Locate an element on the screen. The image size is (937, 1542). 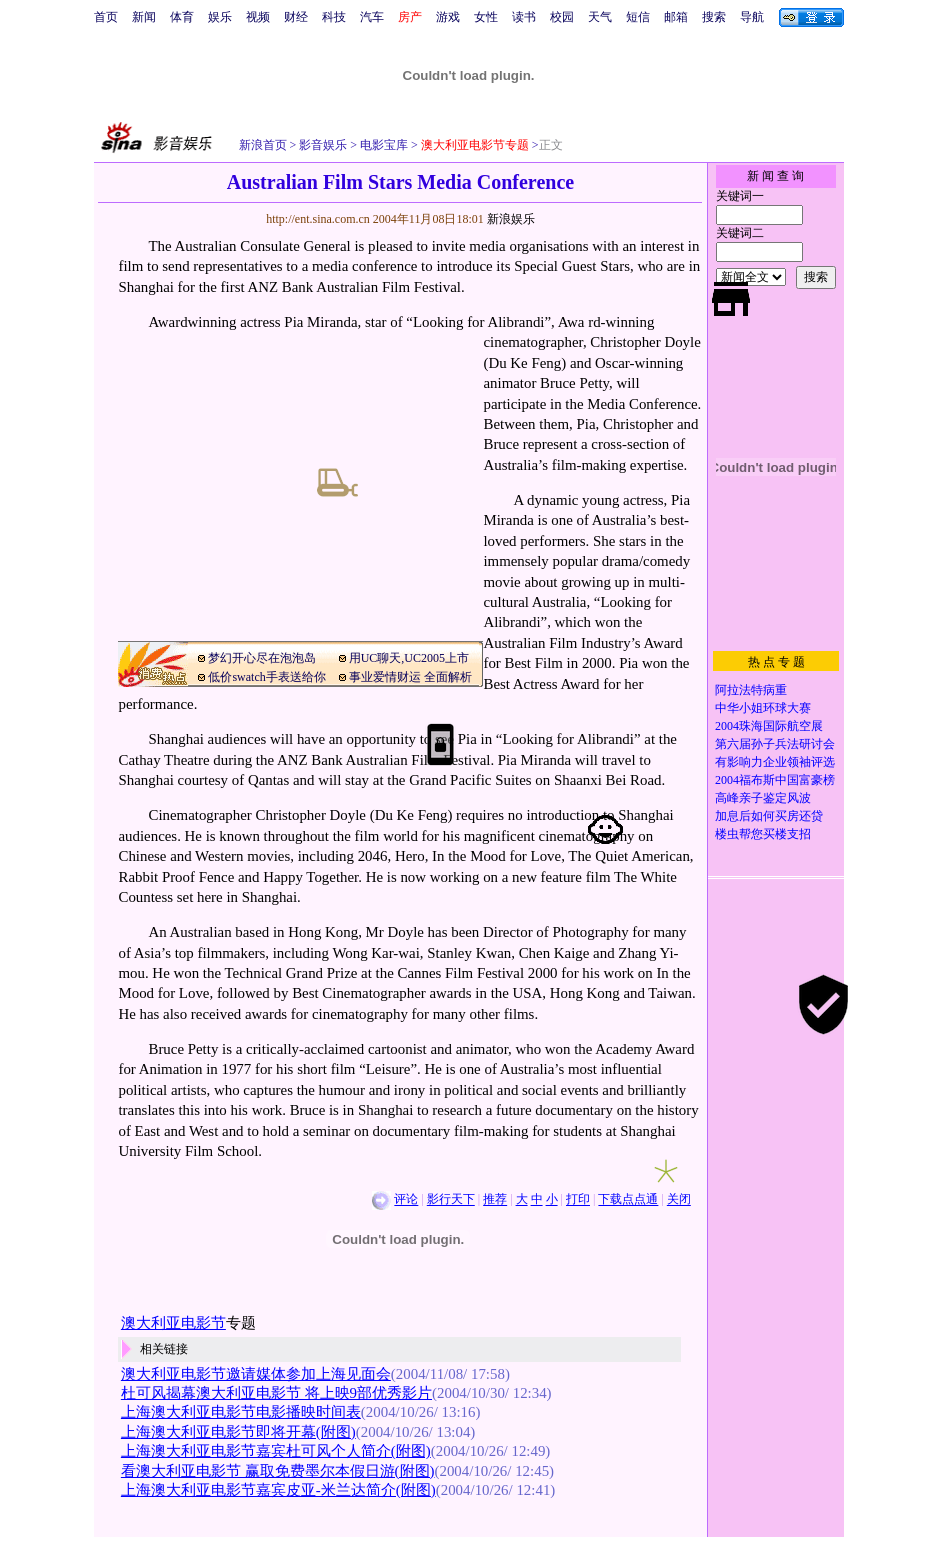
lock screen orientation to portrait mode is located at coordinates (440, 744).